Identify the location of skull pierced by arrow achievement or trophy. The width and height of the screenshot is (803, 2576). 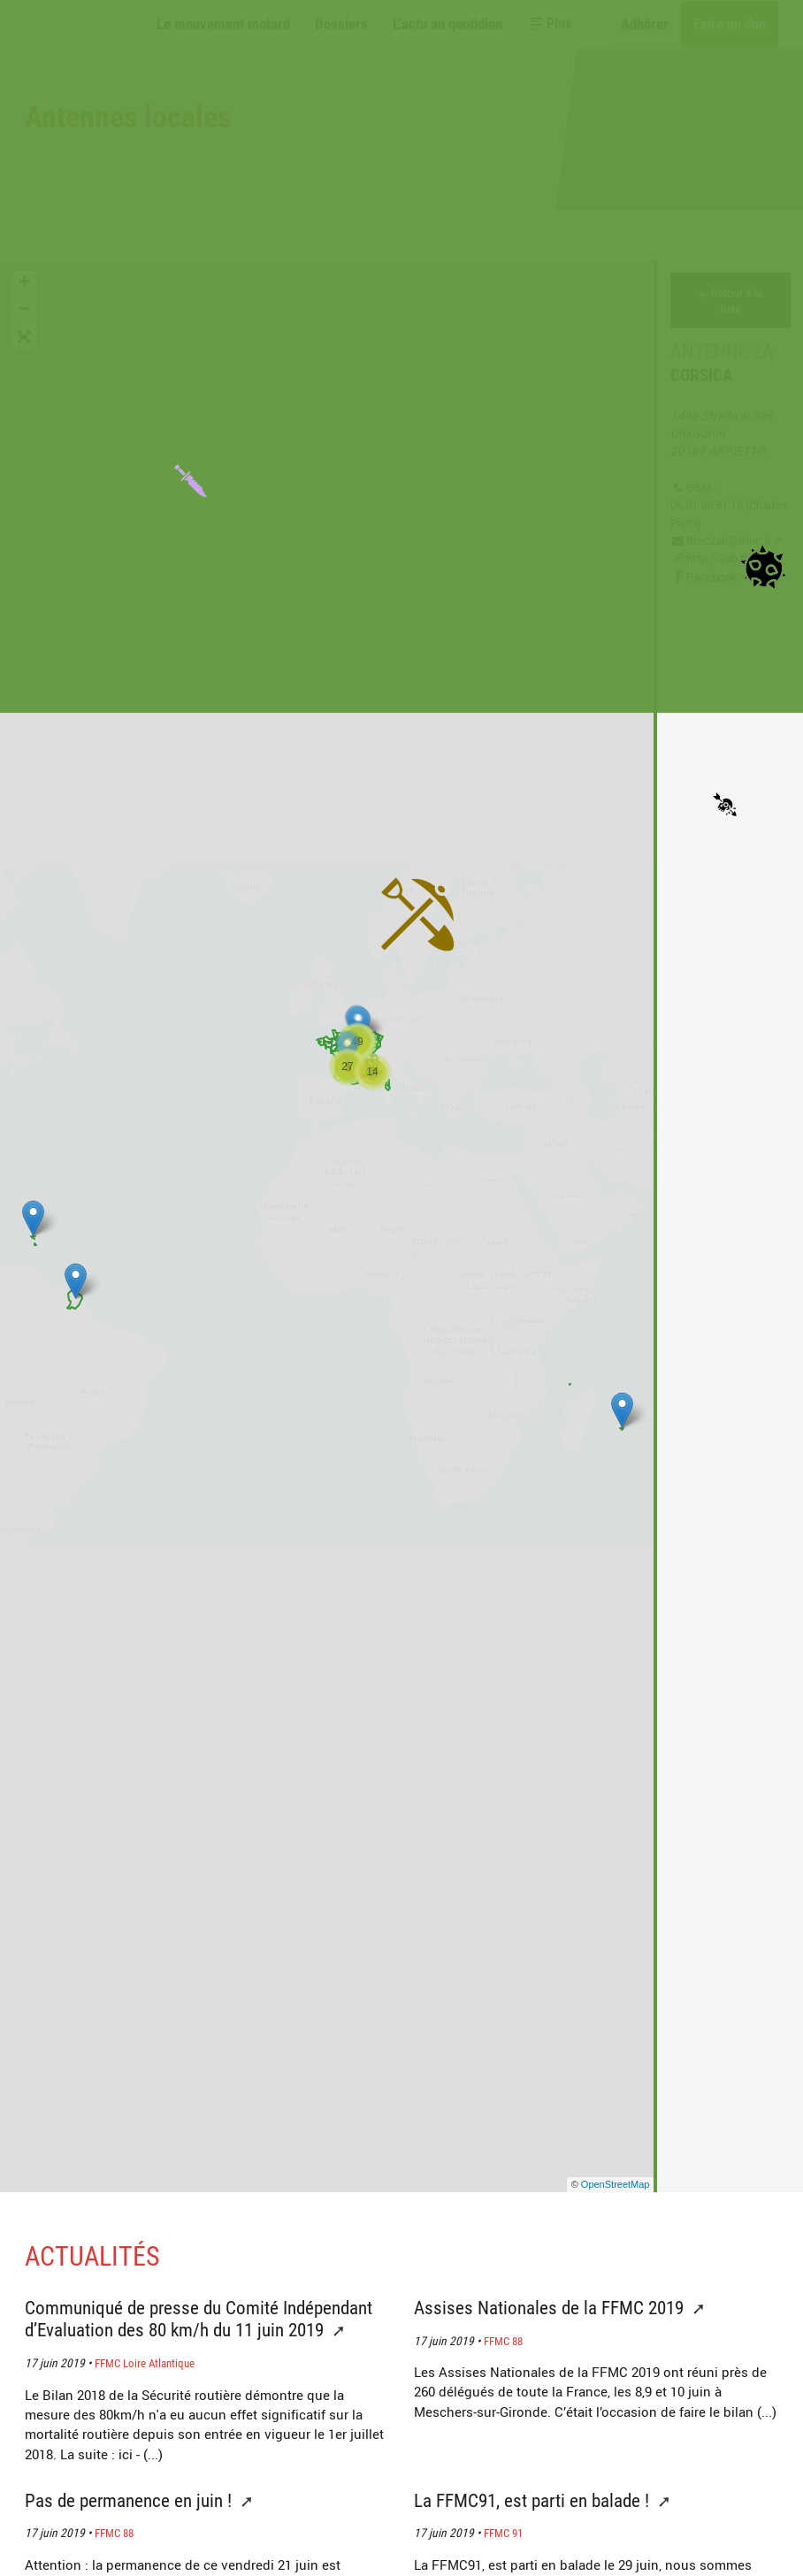
(724, 804).